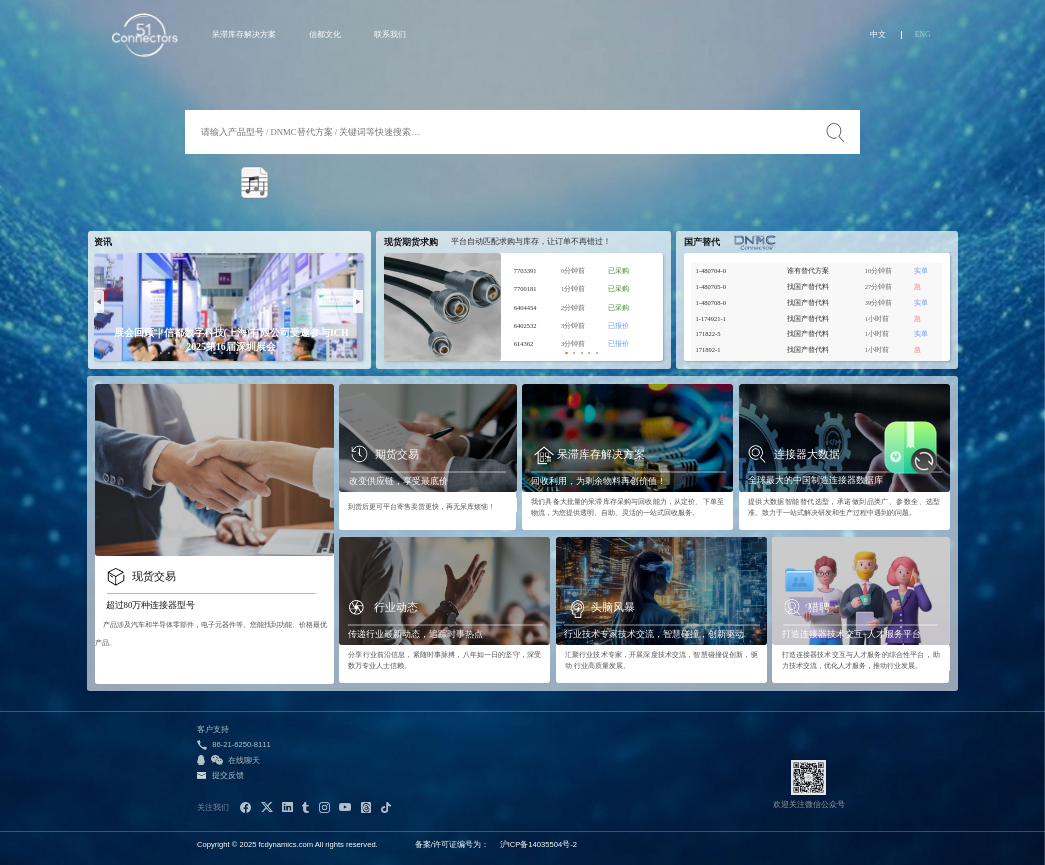 The width and height of the screenshot is (1045, 865). Describe the element at coordinates (910, 447) in the screenshot. I see `open yast system update manager` at that location.